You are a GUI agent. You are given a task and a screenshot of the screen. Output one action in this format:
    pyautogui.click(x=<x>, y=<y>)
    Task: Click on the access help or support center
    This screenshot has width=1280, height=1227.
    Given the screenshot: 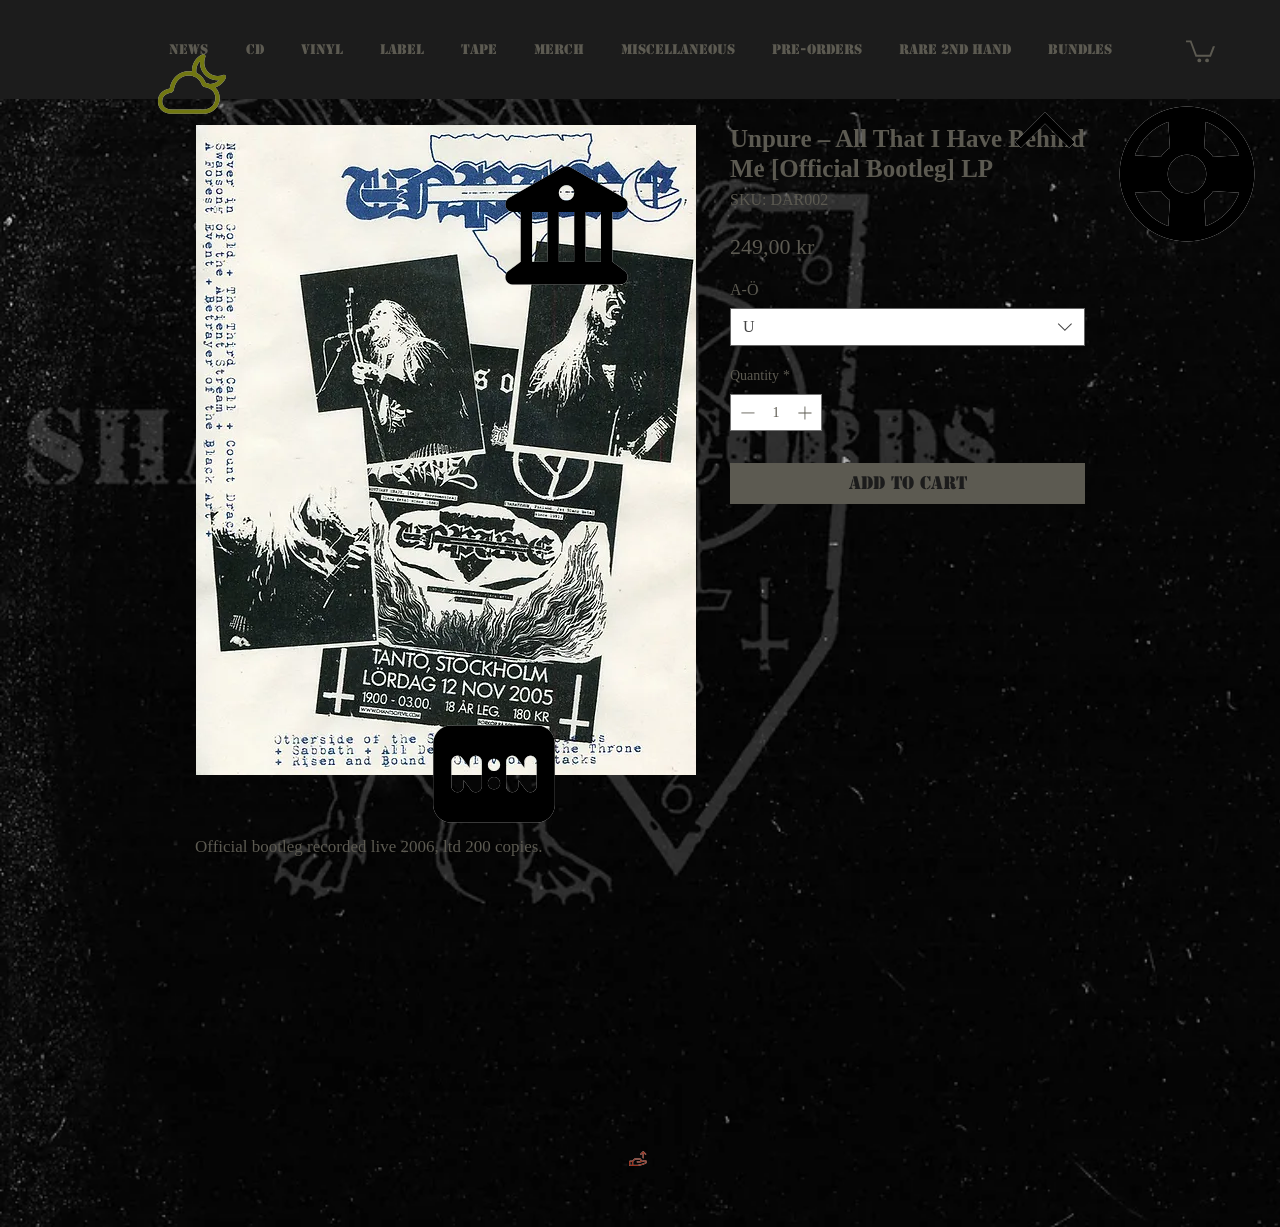 What is the action you would take?
    pyautogui.click(x=1187, y=174)
    